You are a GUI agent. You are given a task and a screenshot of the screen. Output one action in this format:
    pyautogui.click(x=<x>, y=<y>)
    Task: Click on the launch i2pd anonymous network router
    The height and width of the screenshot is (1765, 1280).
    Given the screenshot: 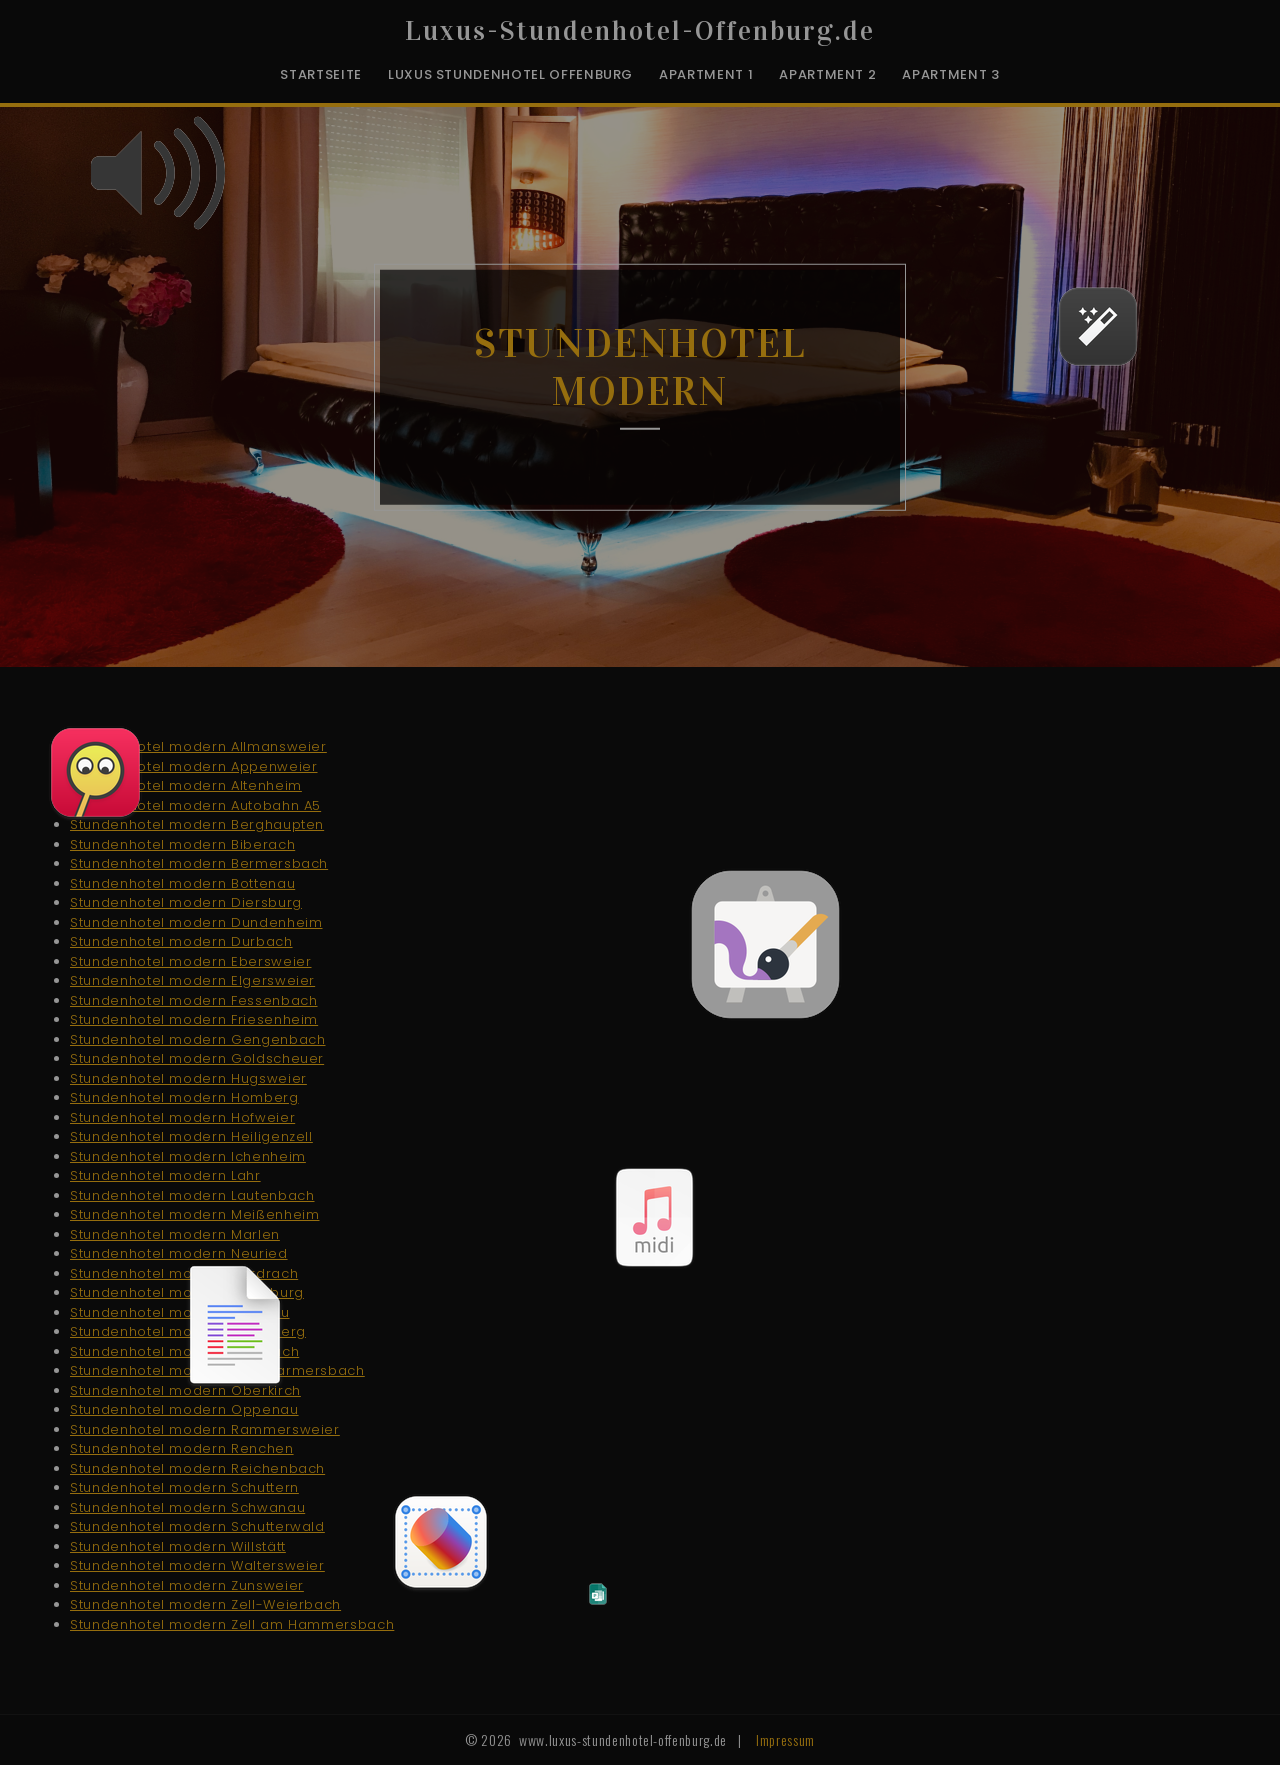 What is the action you would take?
    pyautogui.click(x=95, y=772)
    